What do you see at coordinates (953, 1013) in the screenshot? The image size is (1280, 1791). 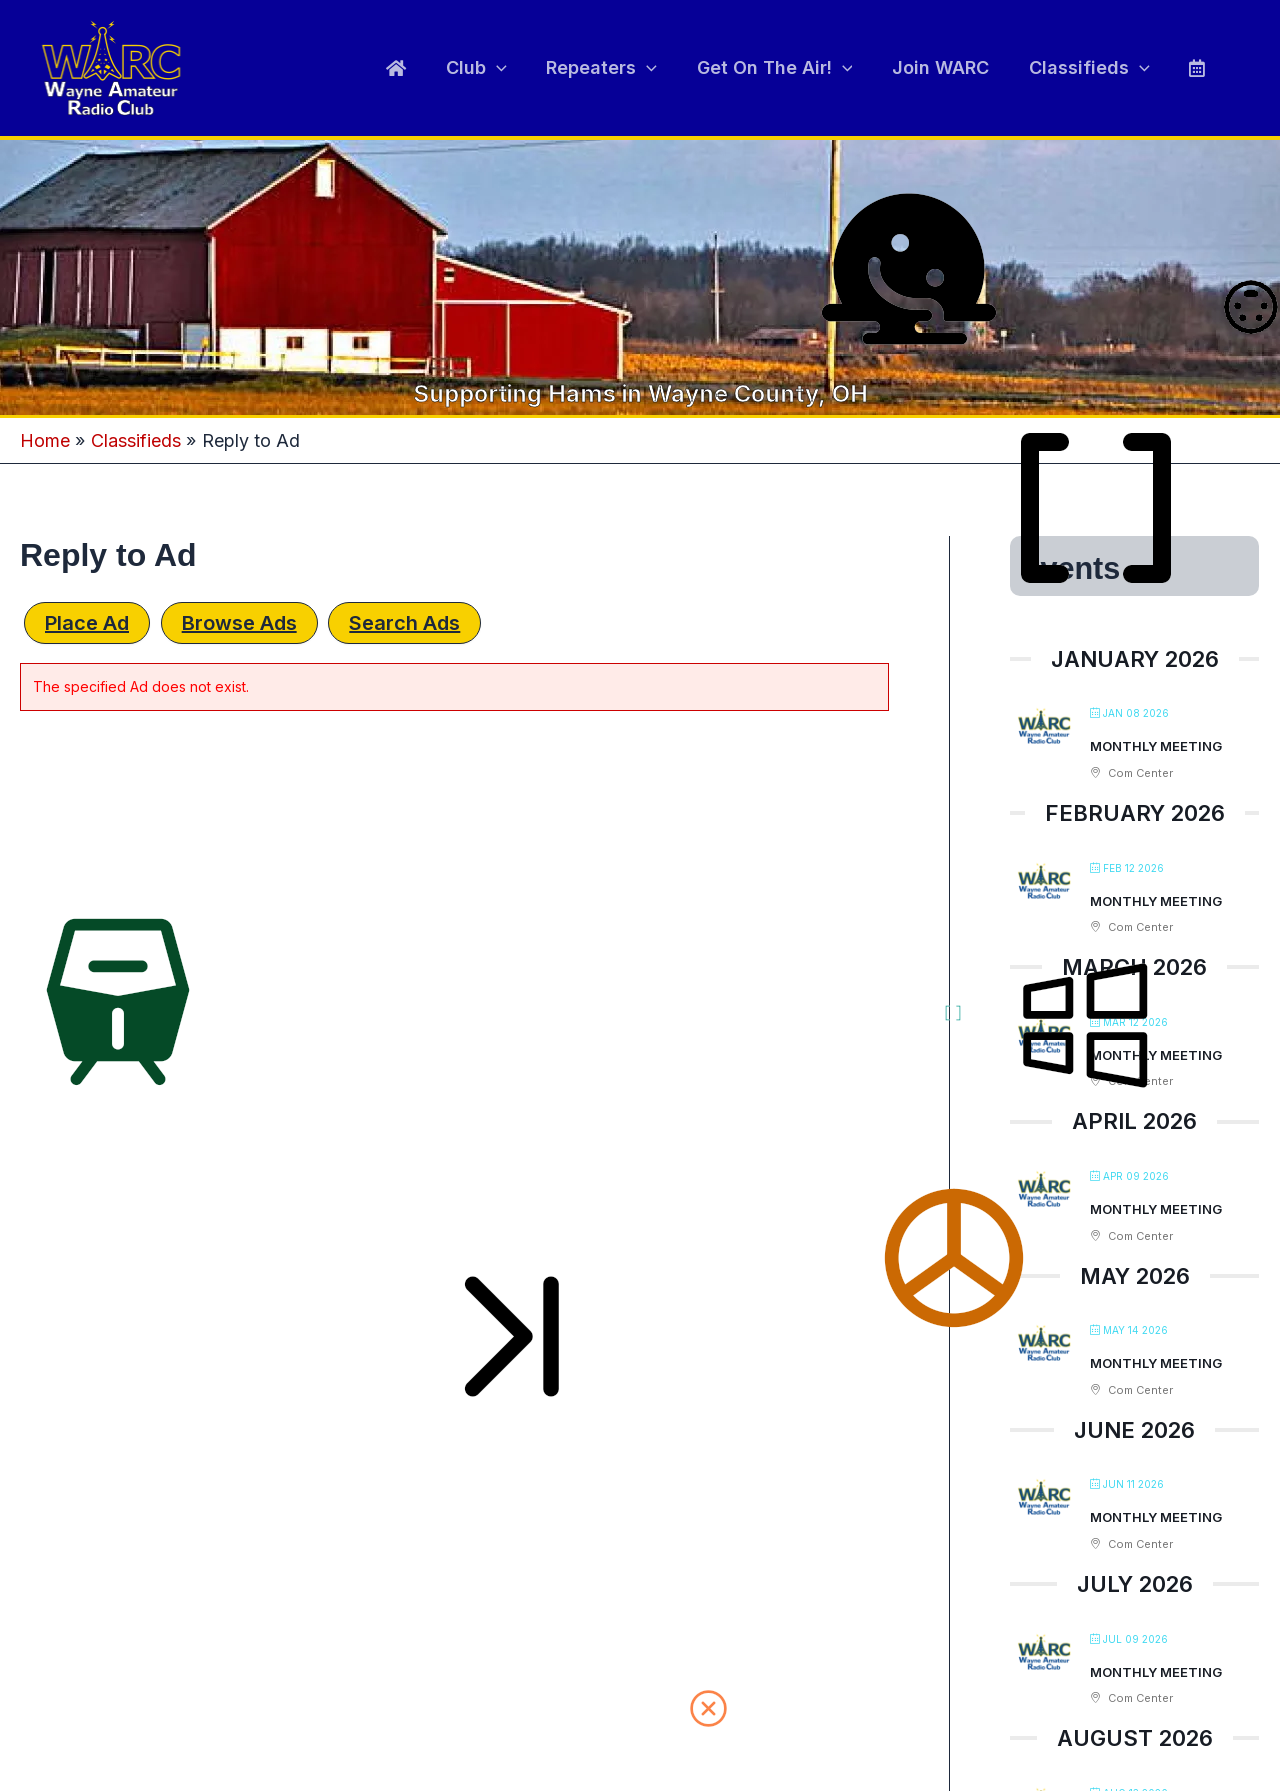 I see `insert or edit code brackets` at bounding box center [953, 1013].